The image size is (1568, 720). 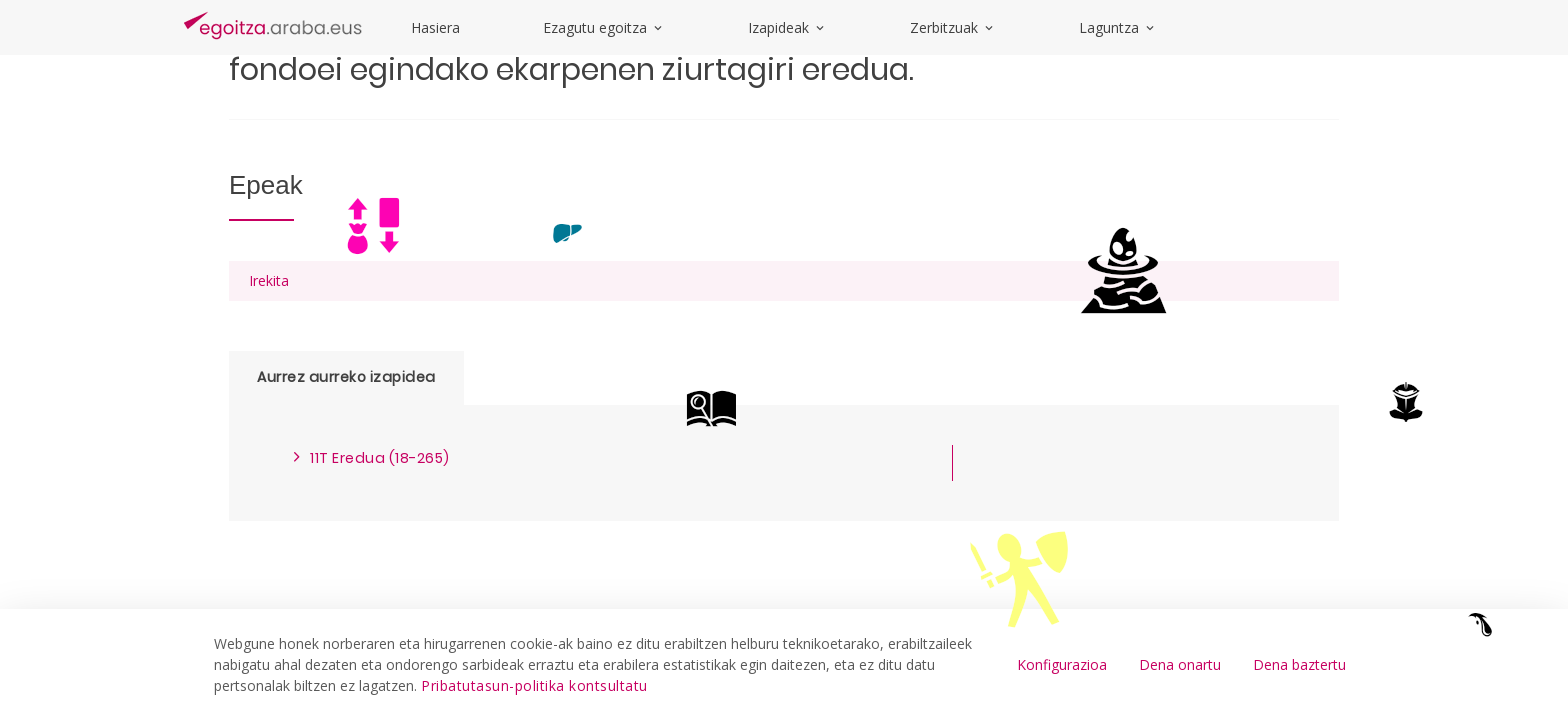 I want to click on search through archived documents, so click(x=711, y=408).